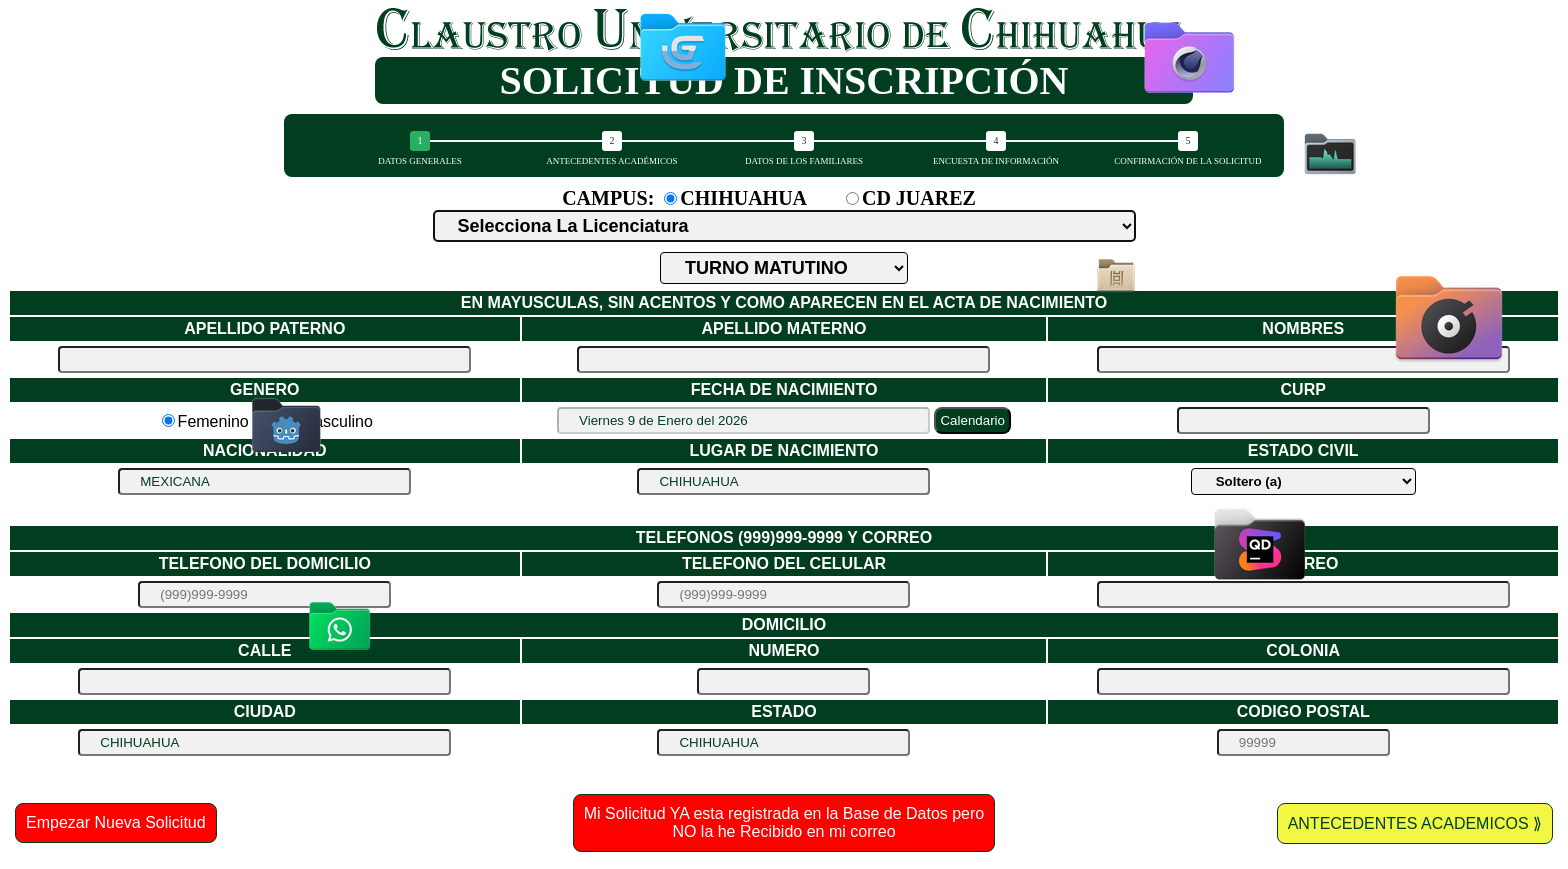 Image resolution: width=1568 pixels, height=869 pixels. Describe the element at coordinates (1448, 320) in the screenshot. I see `open your music folder` at that location.